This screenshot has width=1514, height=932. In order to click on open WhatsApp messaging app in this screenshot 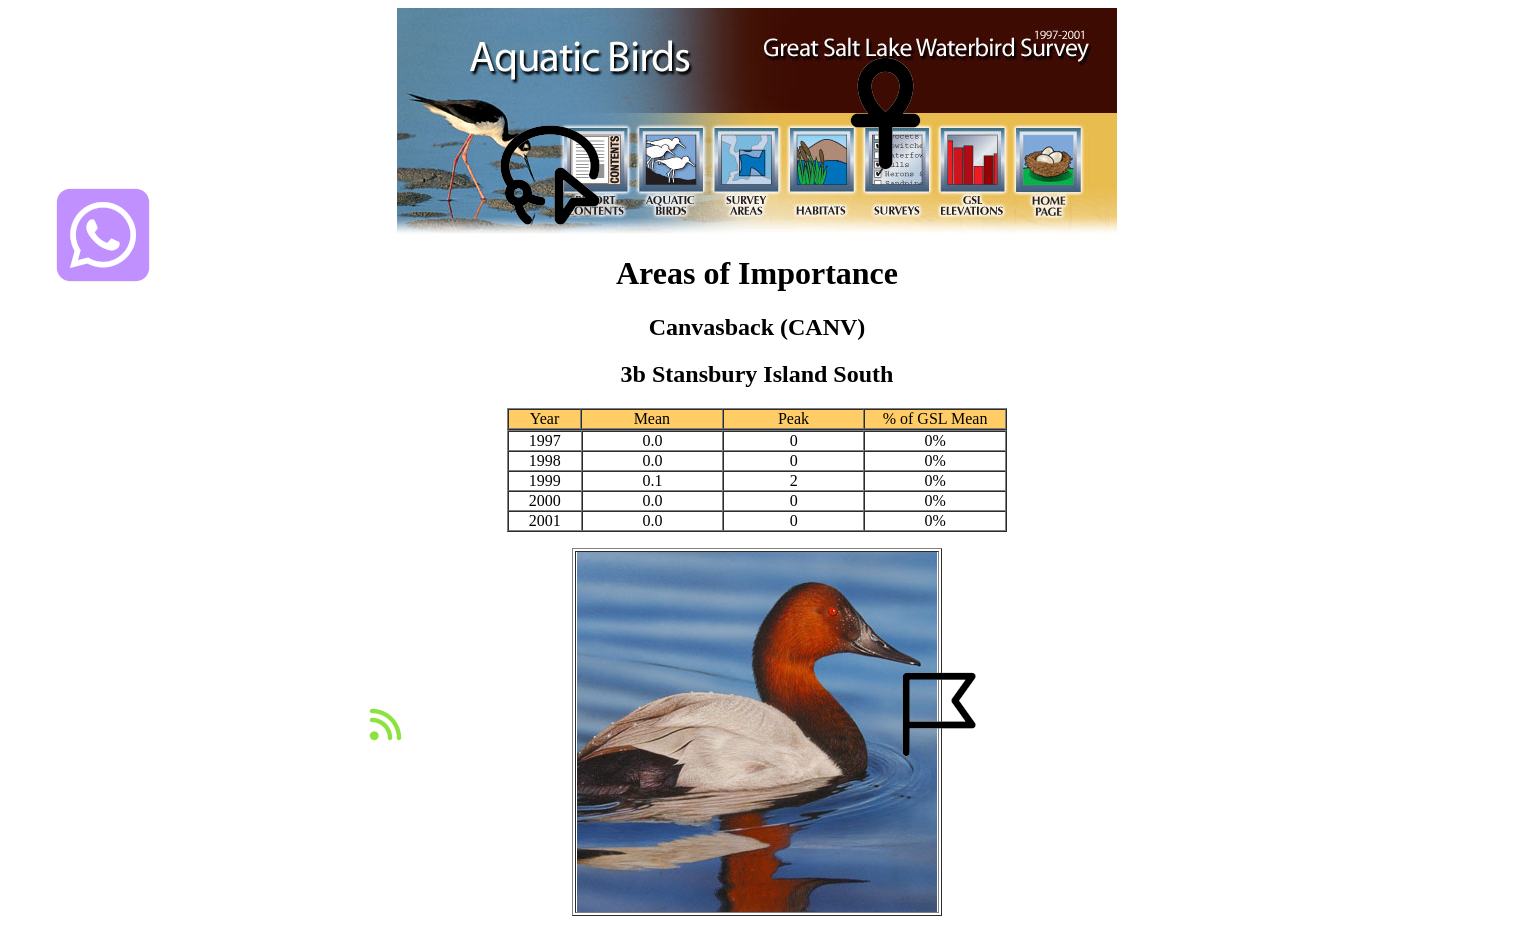, I will do `click(103, 235)`.